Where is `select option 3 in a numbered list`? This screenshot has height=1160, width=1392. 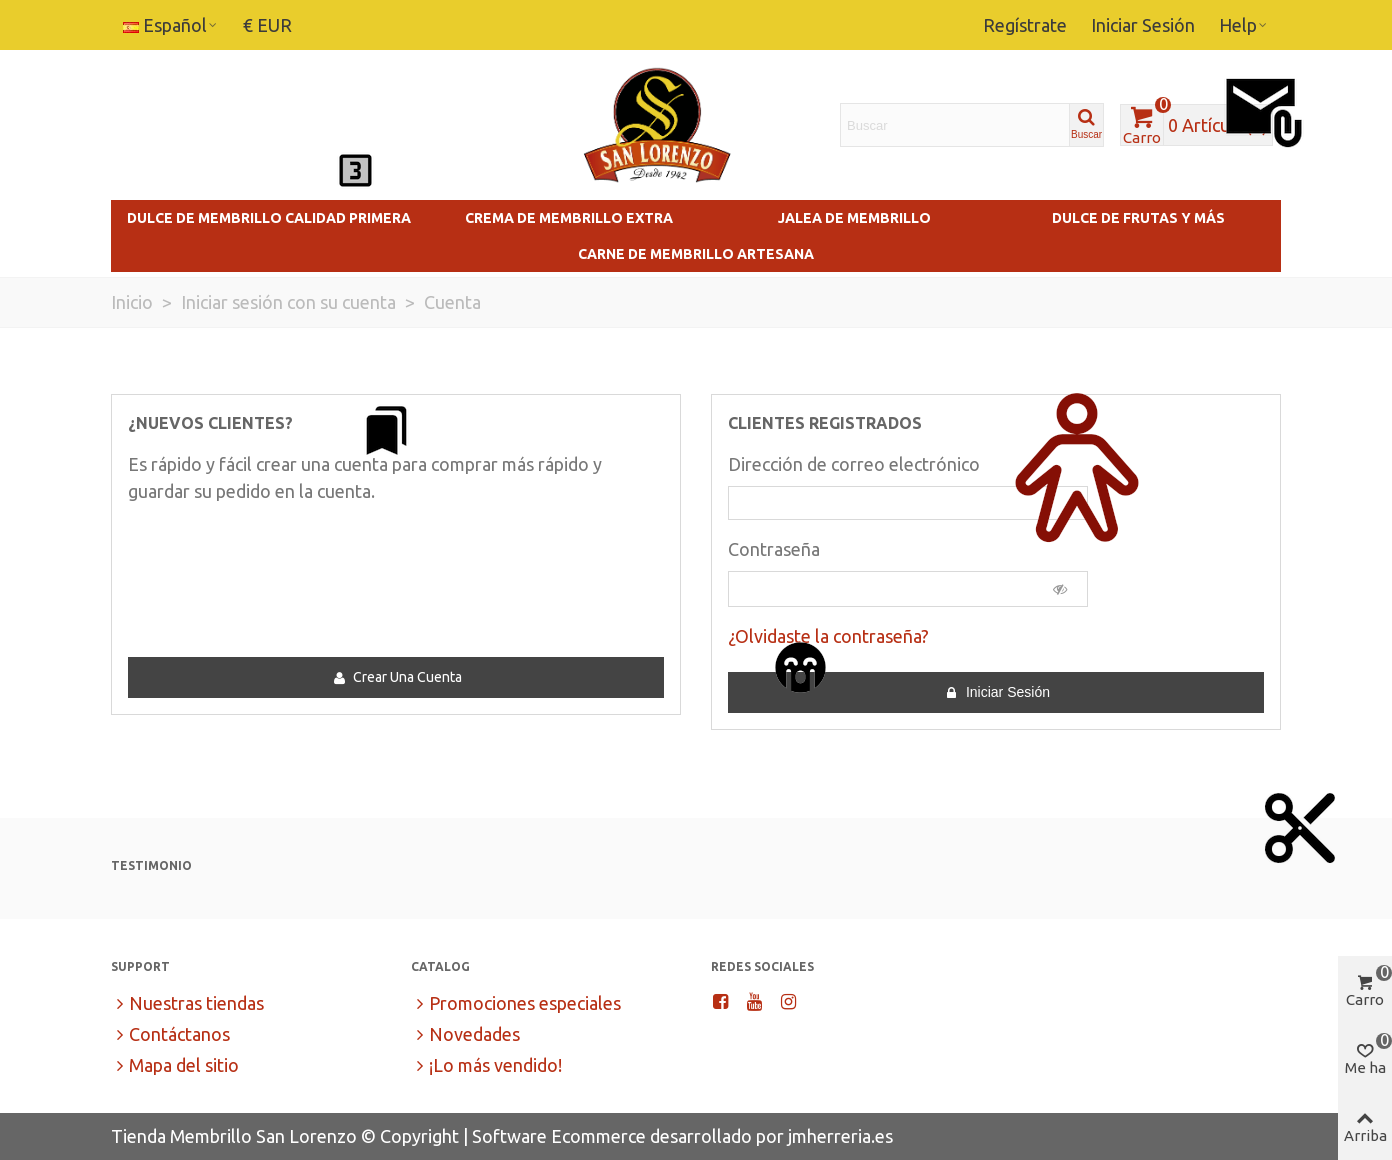 select option 3 in a numbered list is located at coordinates (355, 170).